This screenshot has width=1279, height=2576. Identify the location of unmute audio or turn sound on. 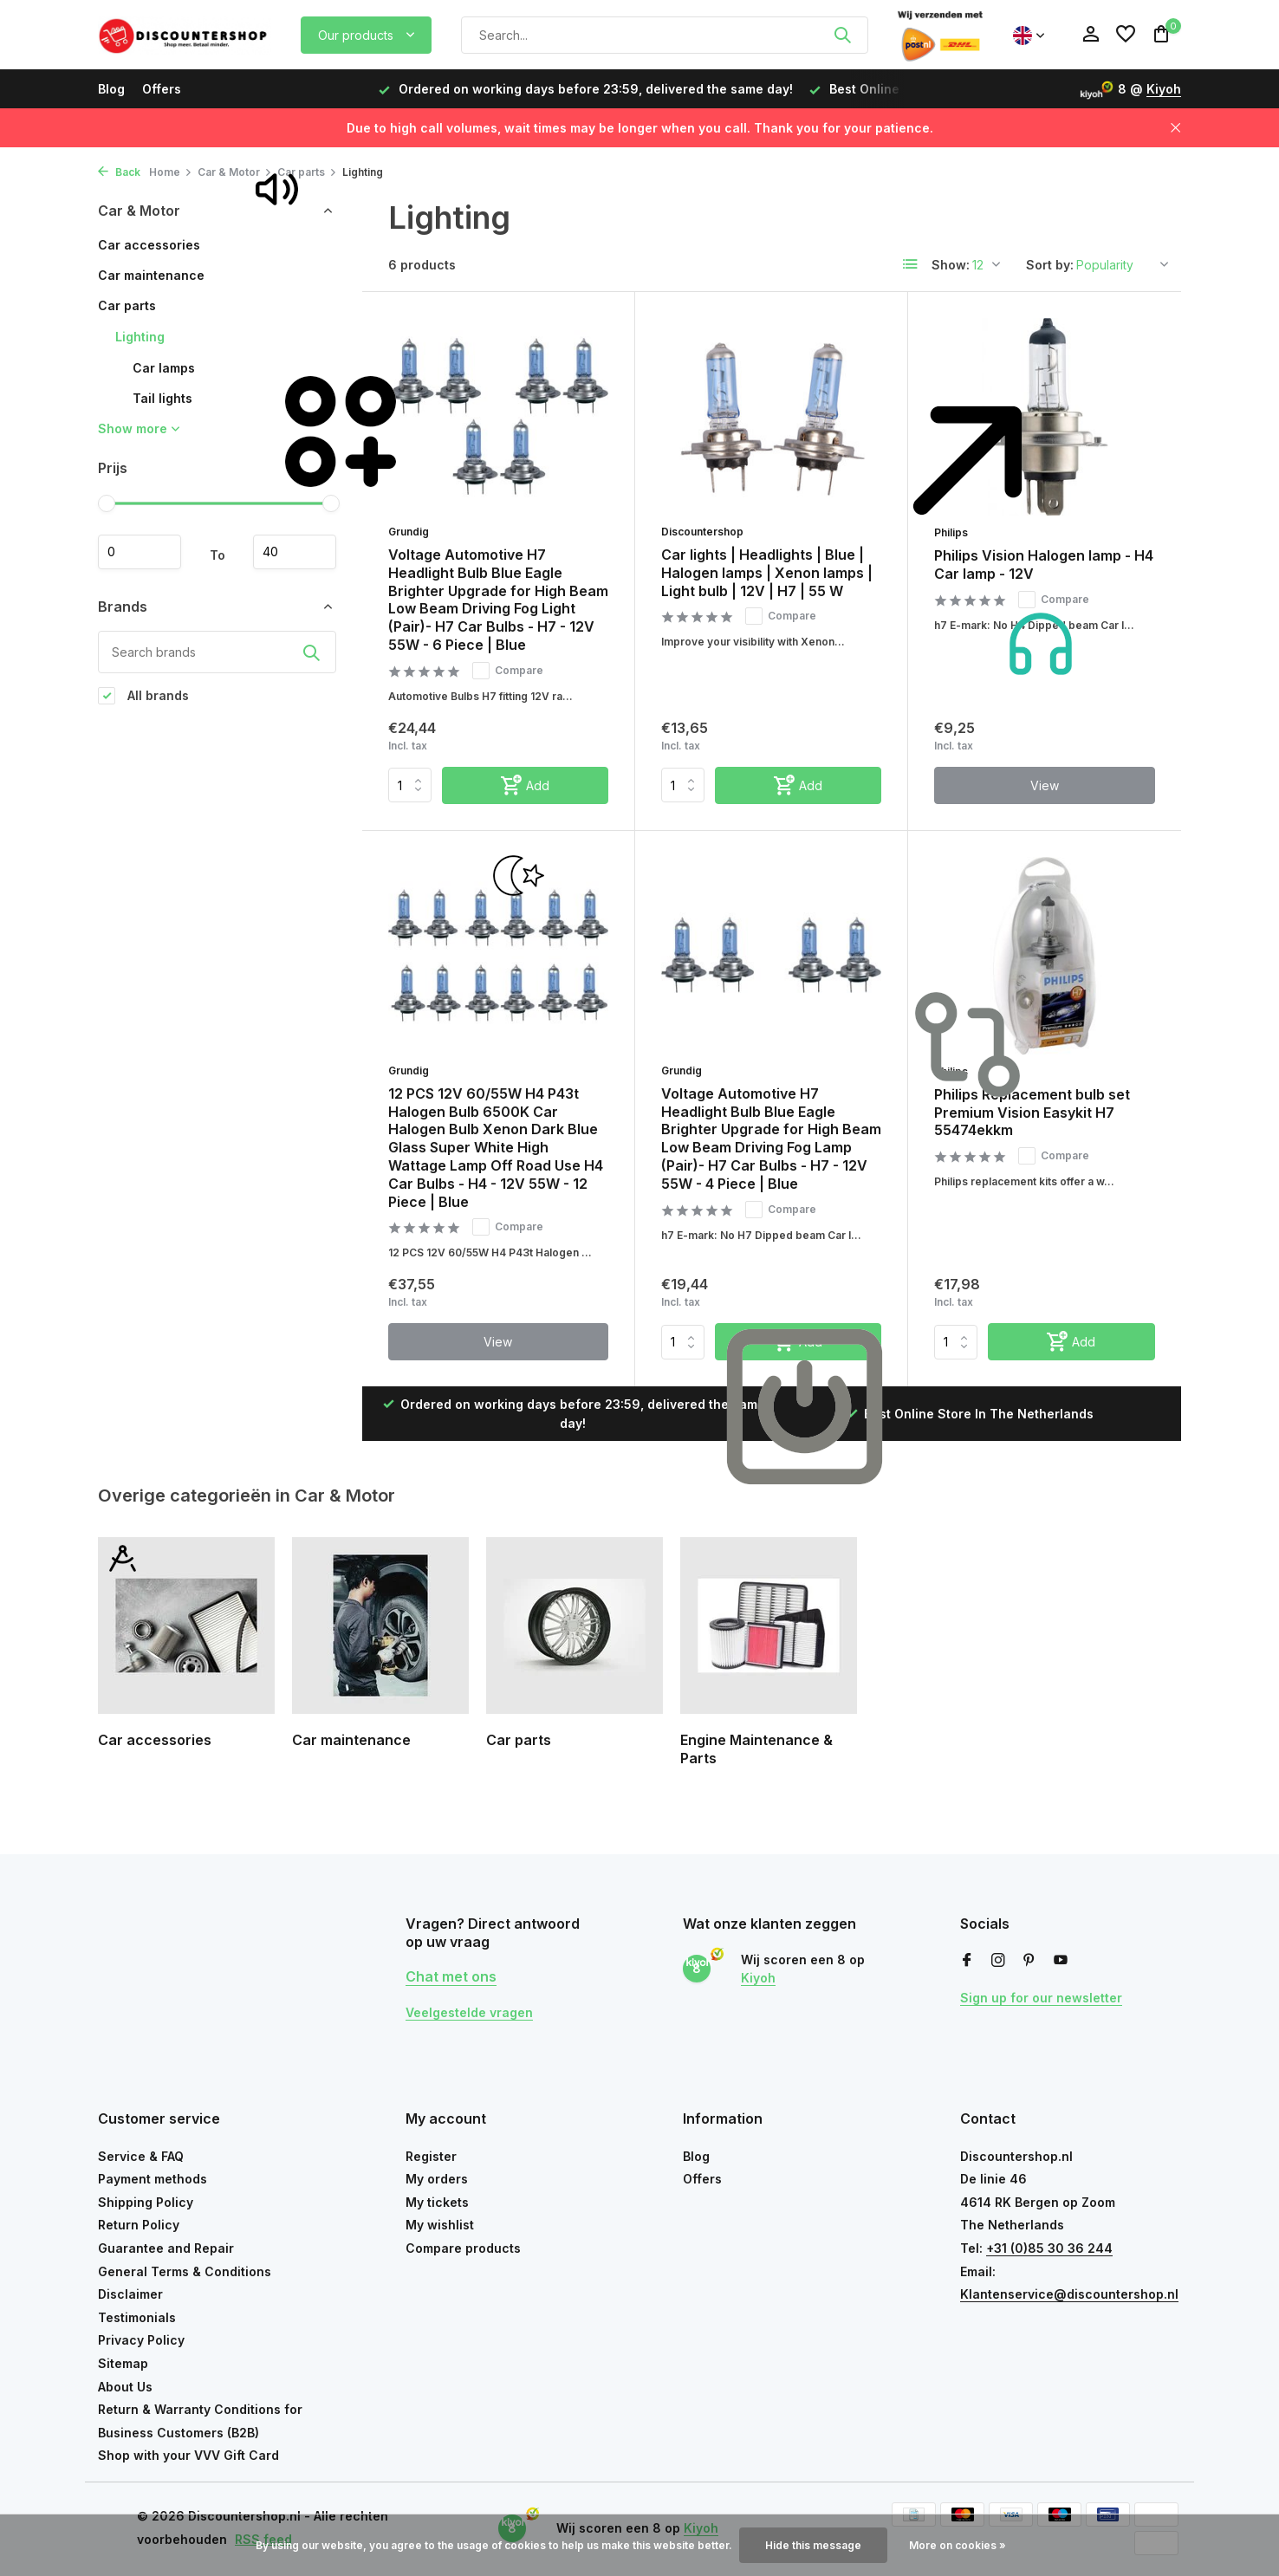
(276, 189).